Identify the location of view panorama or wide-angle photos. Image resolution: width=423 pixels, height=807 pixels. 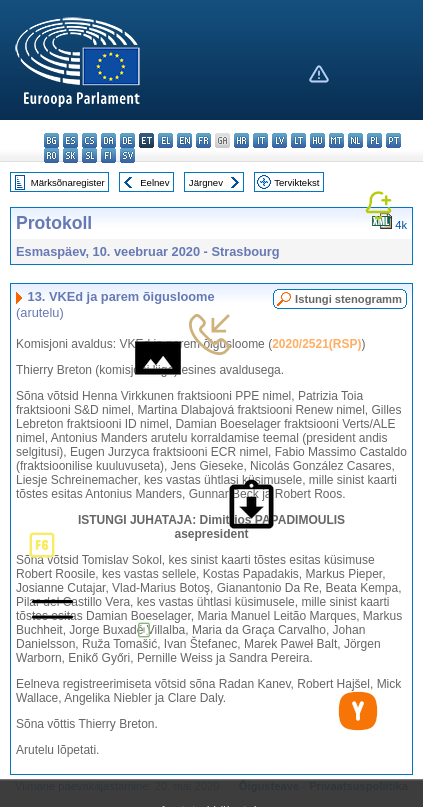
(158, 358).